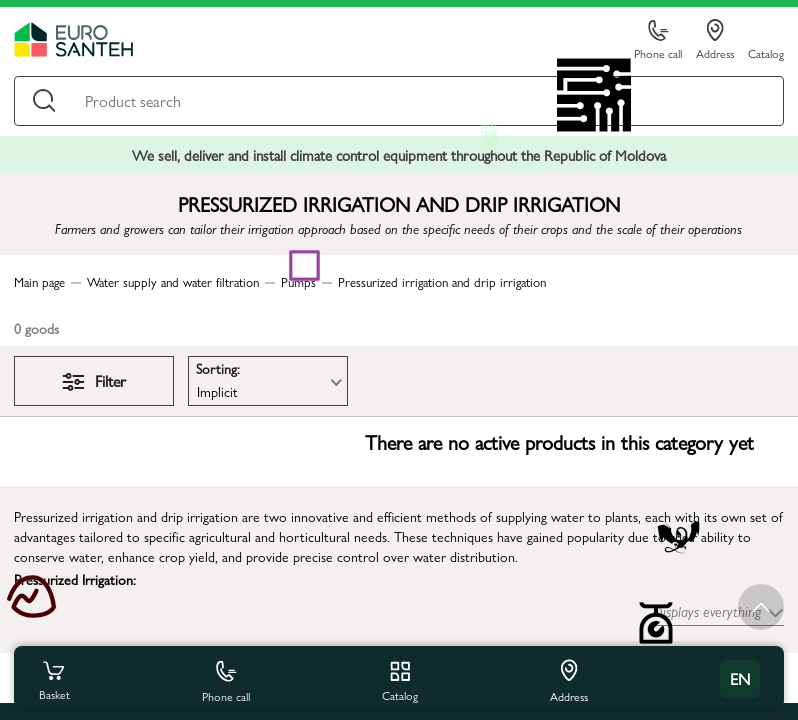 This screenshot has height=720, width=798. What do you see at coordinates (594, 95) in the screenshot?
I see `multisim circuit simulation software logo` at bounding box center [594, 95].